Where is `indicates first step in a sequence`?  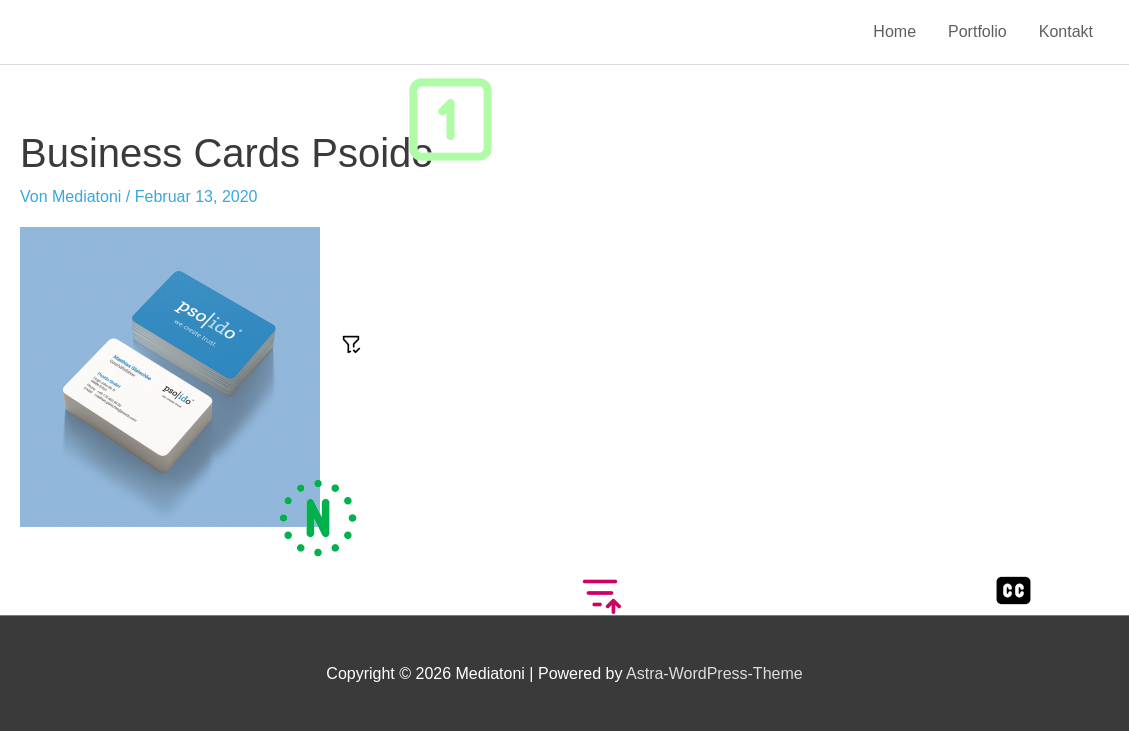
indicates first step in a sequence is located at coordinates (450, 119).